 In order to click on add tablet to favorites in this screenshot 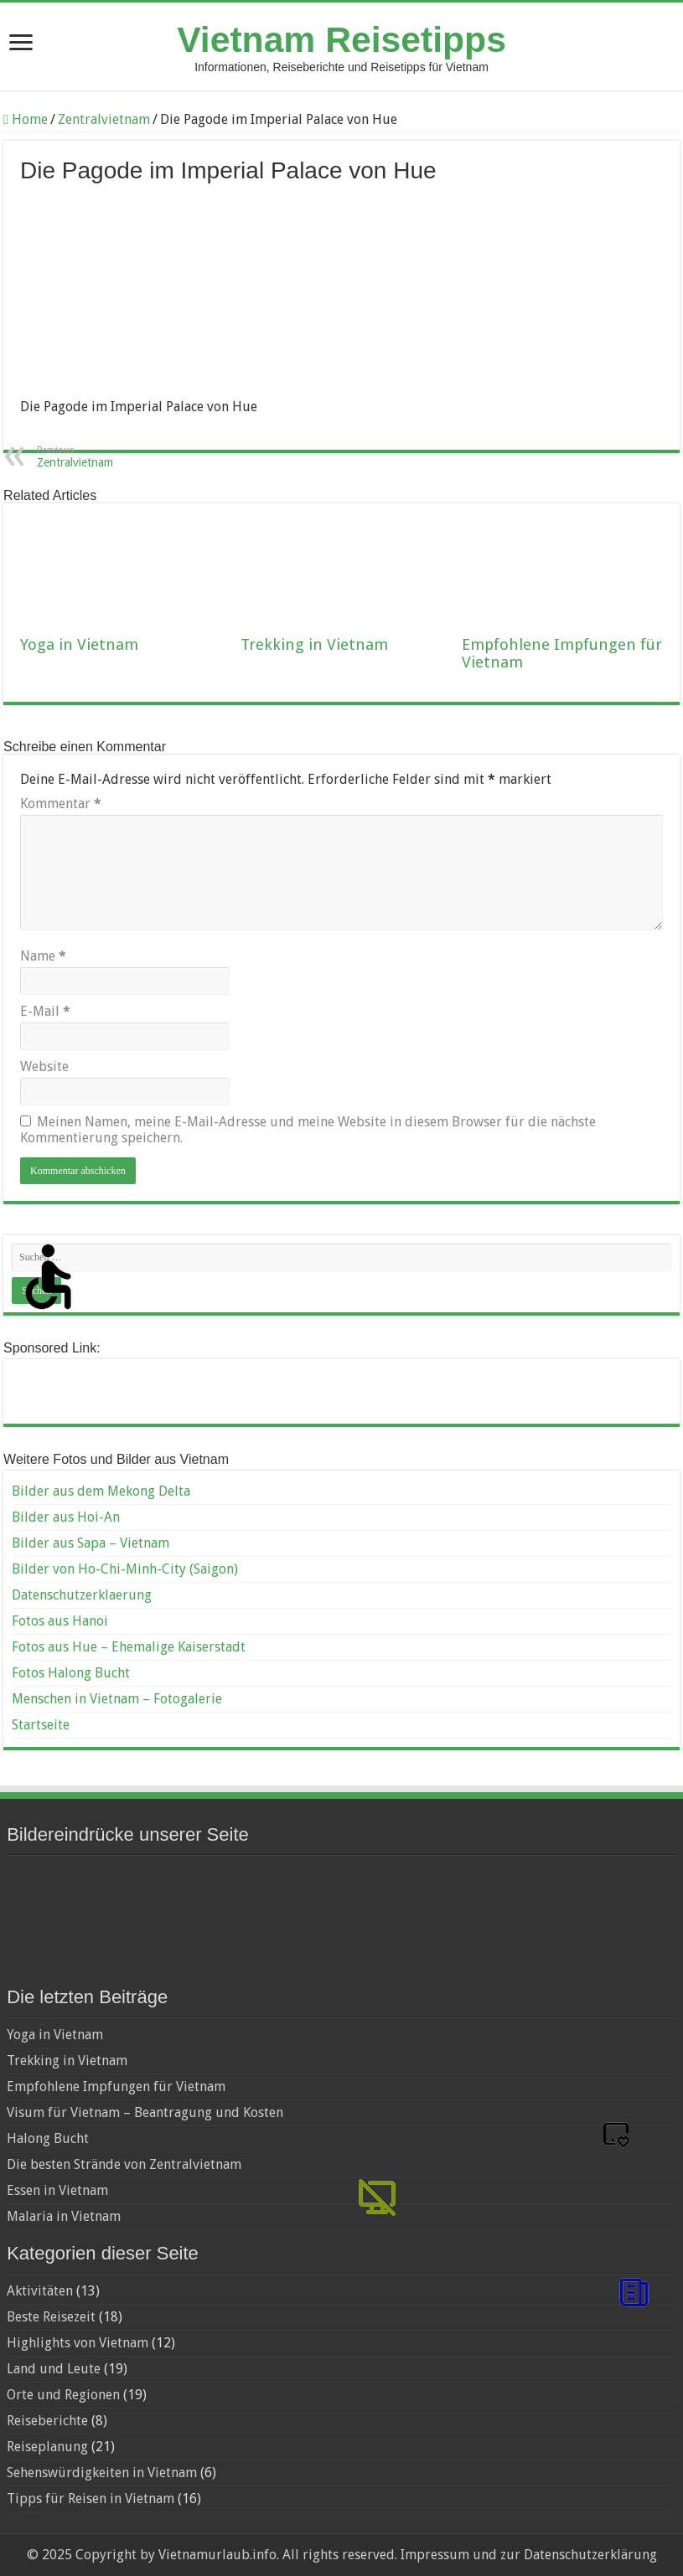, I will do `click(616, 2134)`.